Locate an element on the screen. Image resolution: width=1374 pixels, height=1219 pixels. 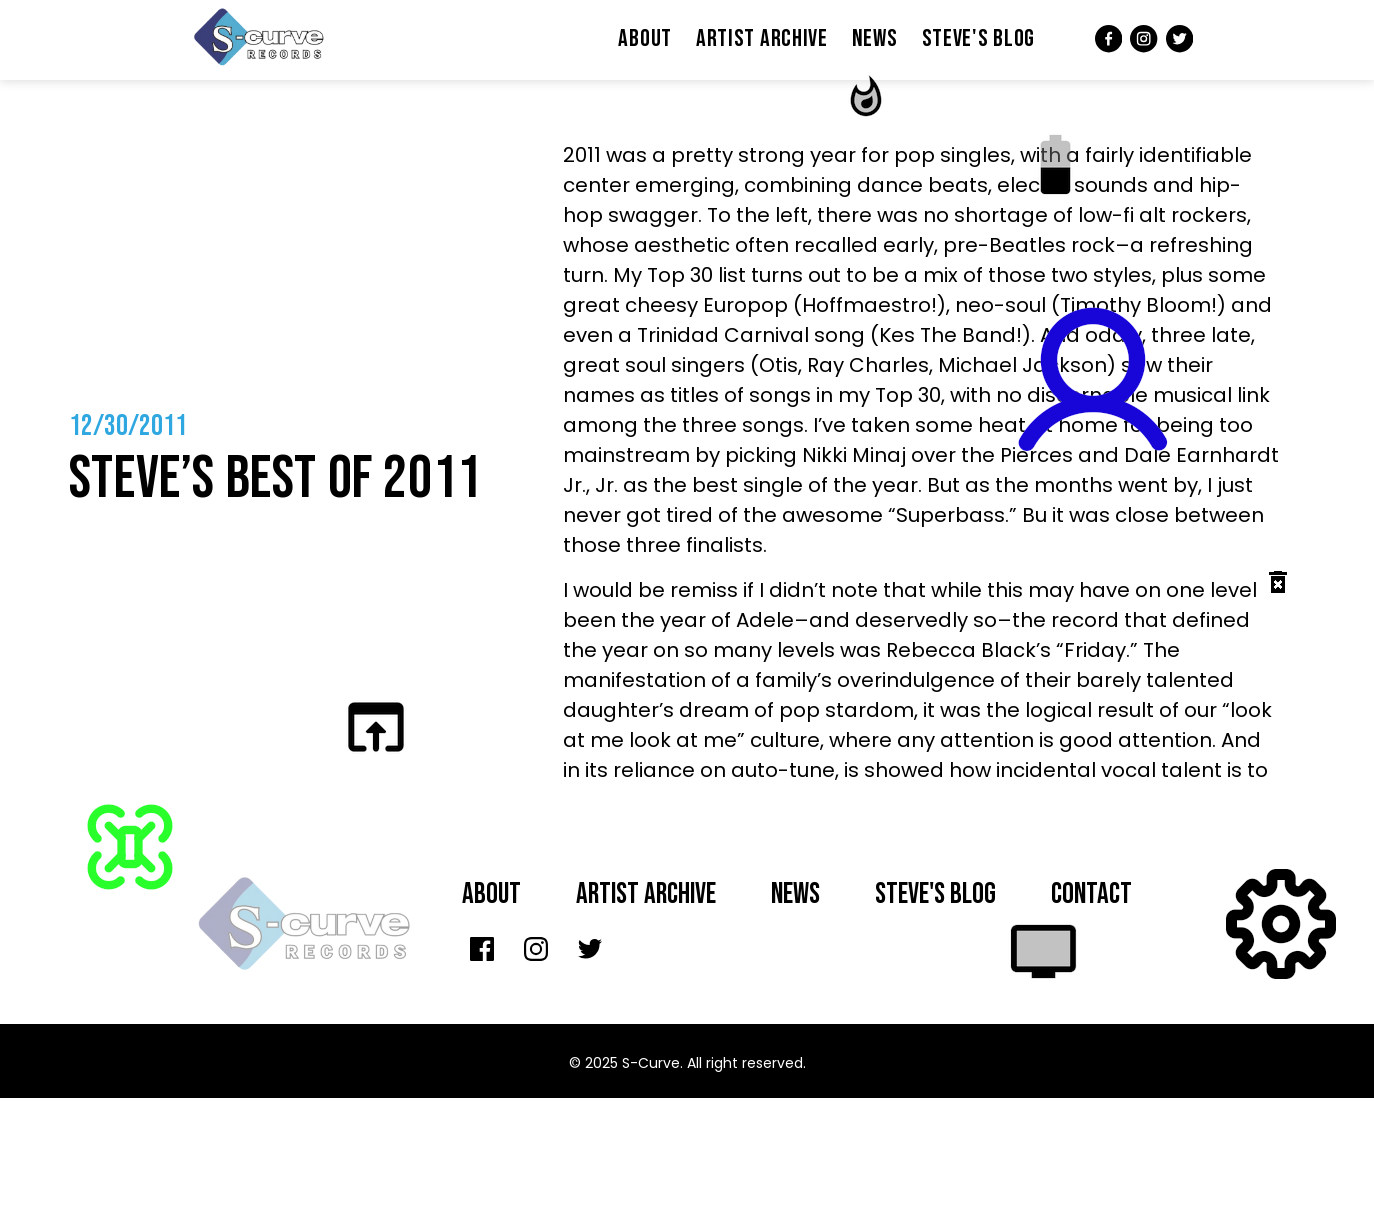
access tv or display settings is located at coordinates (1043, 951).